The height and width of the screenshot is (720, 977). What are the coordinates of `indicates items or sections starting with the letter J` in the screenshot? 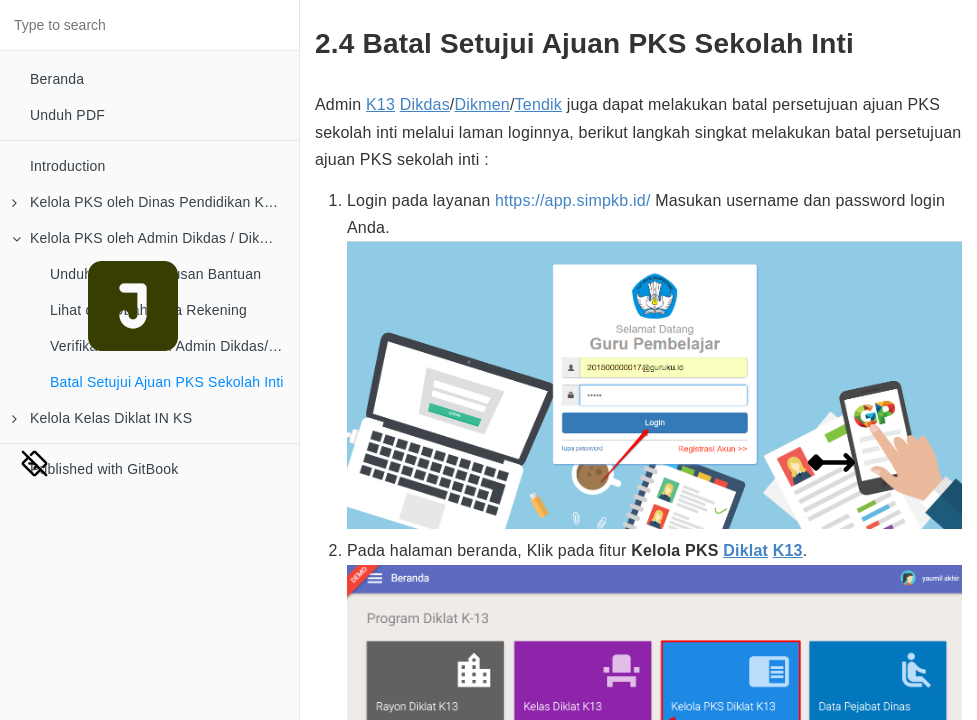 It's located at (133, 306).